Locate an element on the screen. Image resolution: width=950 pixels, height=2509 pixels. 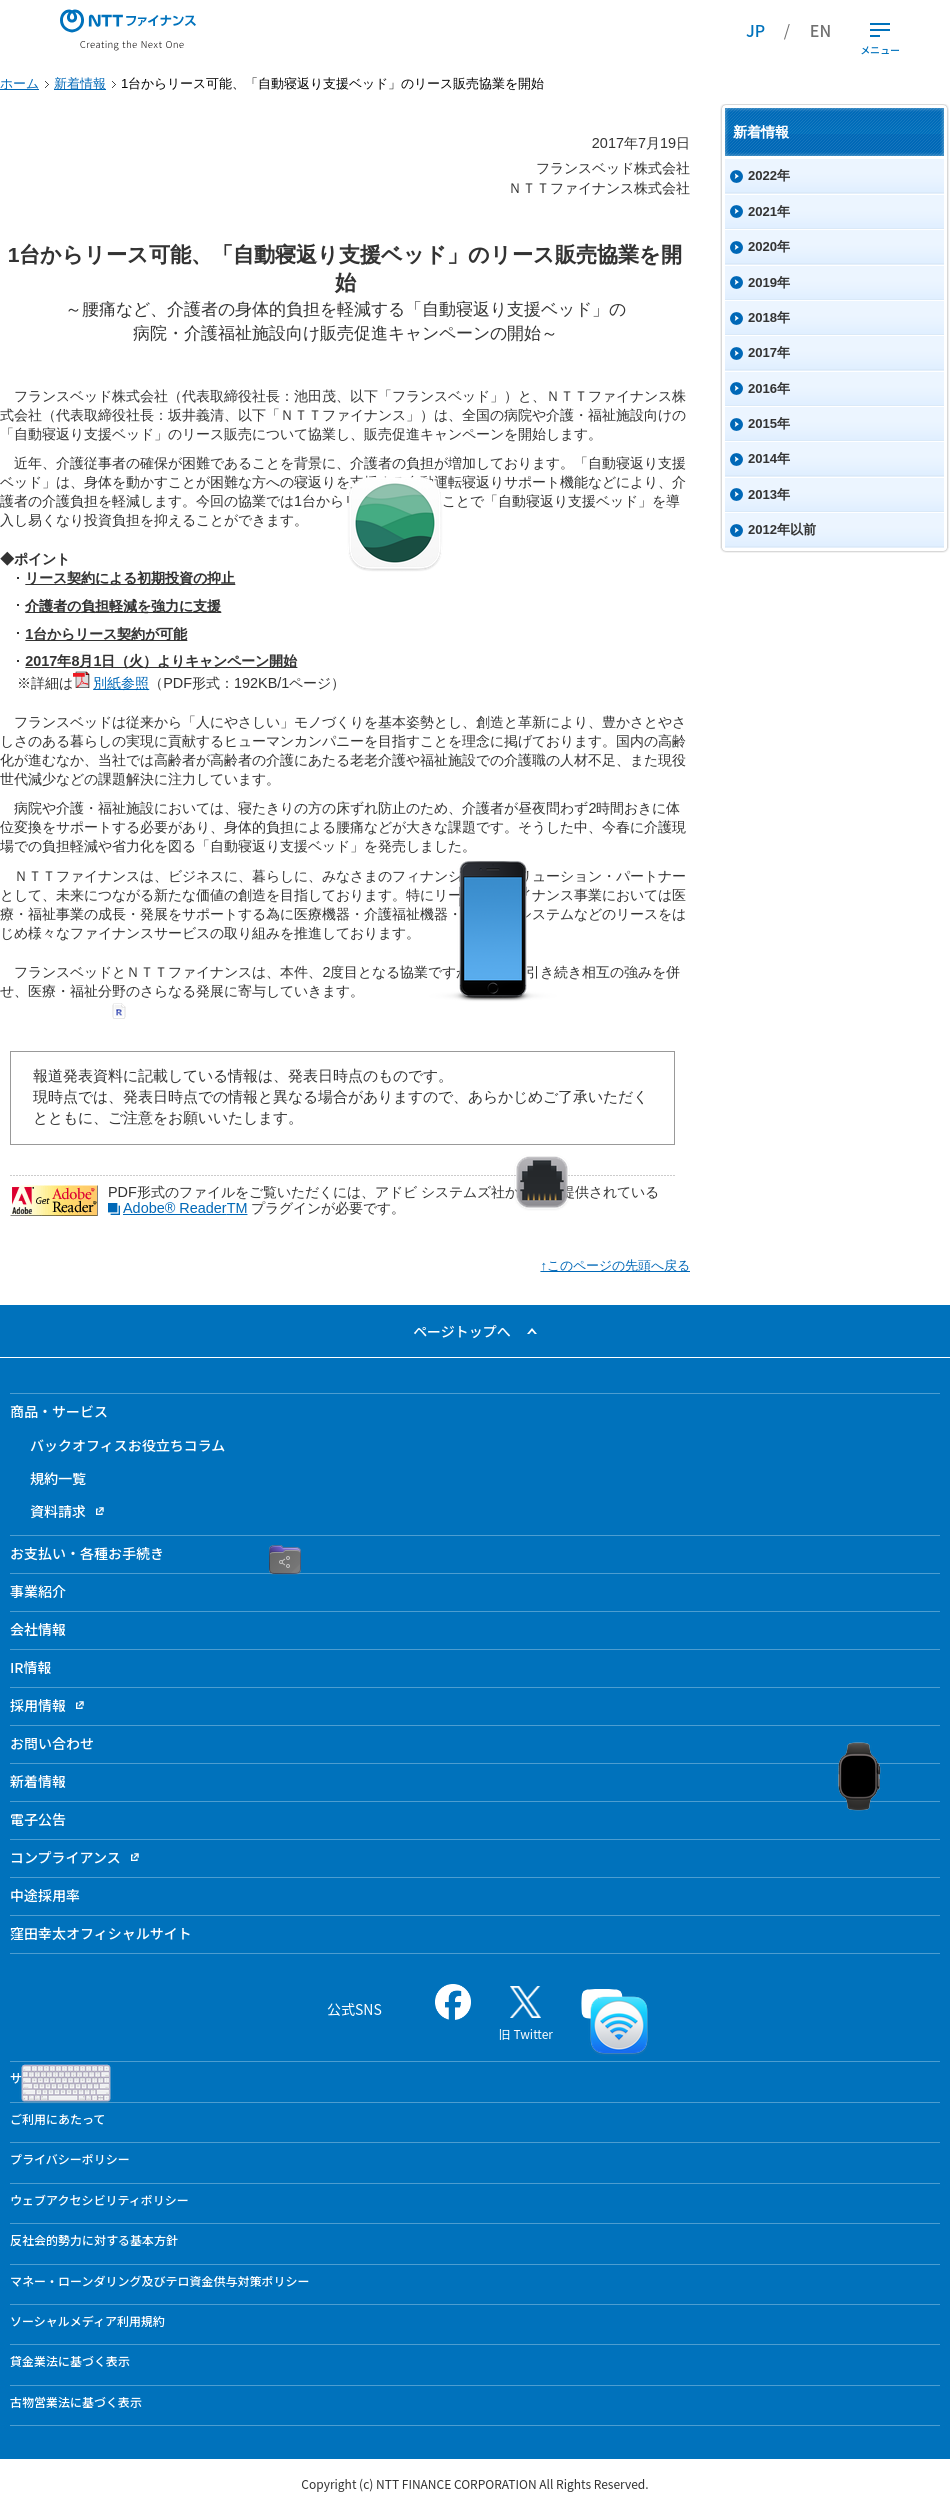
open AirPort Utility to manage wireless network settings is located at coordinates (619, 2025).